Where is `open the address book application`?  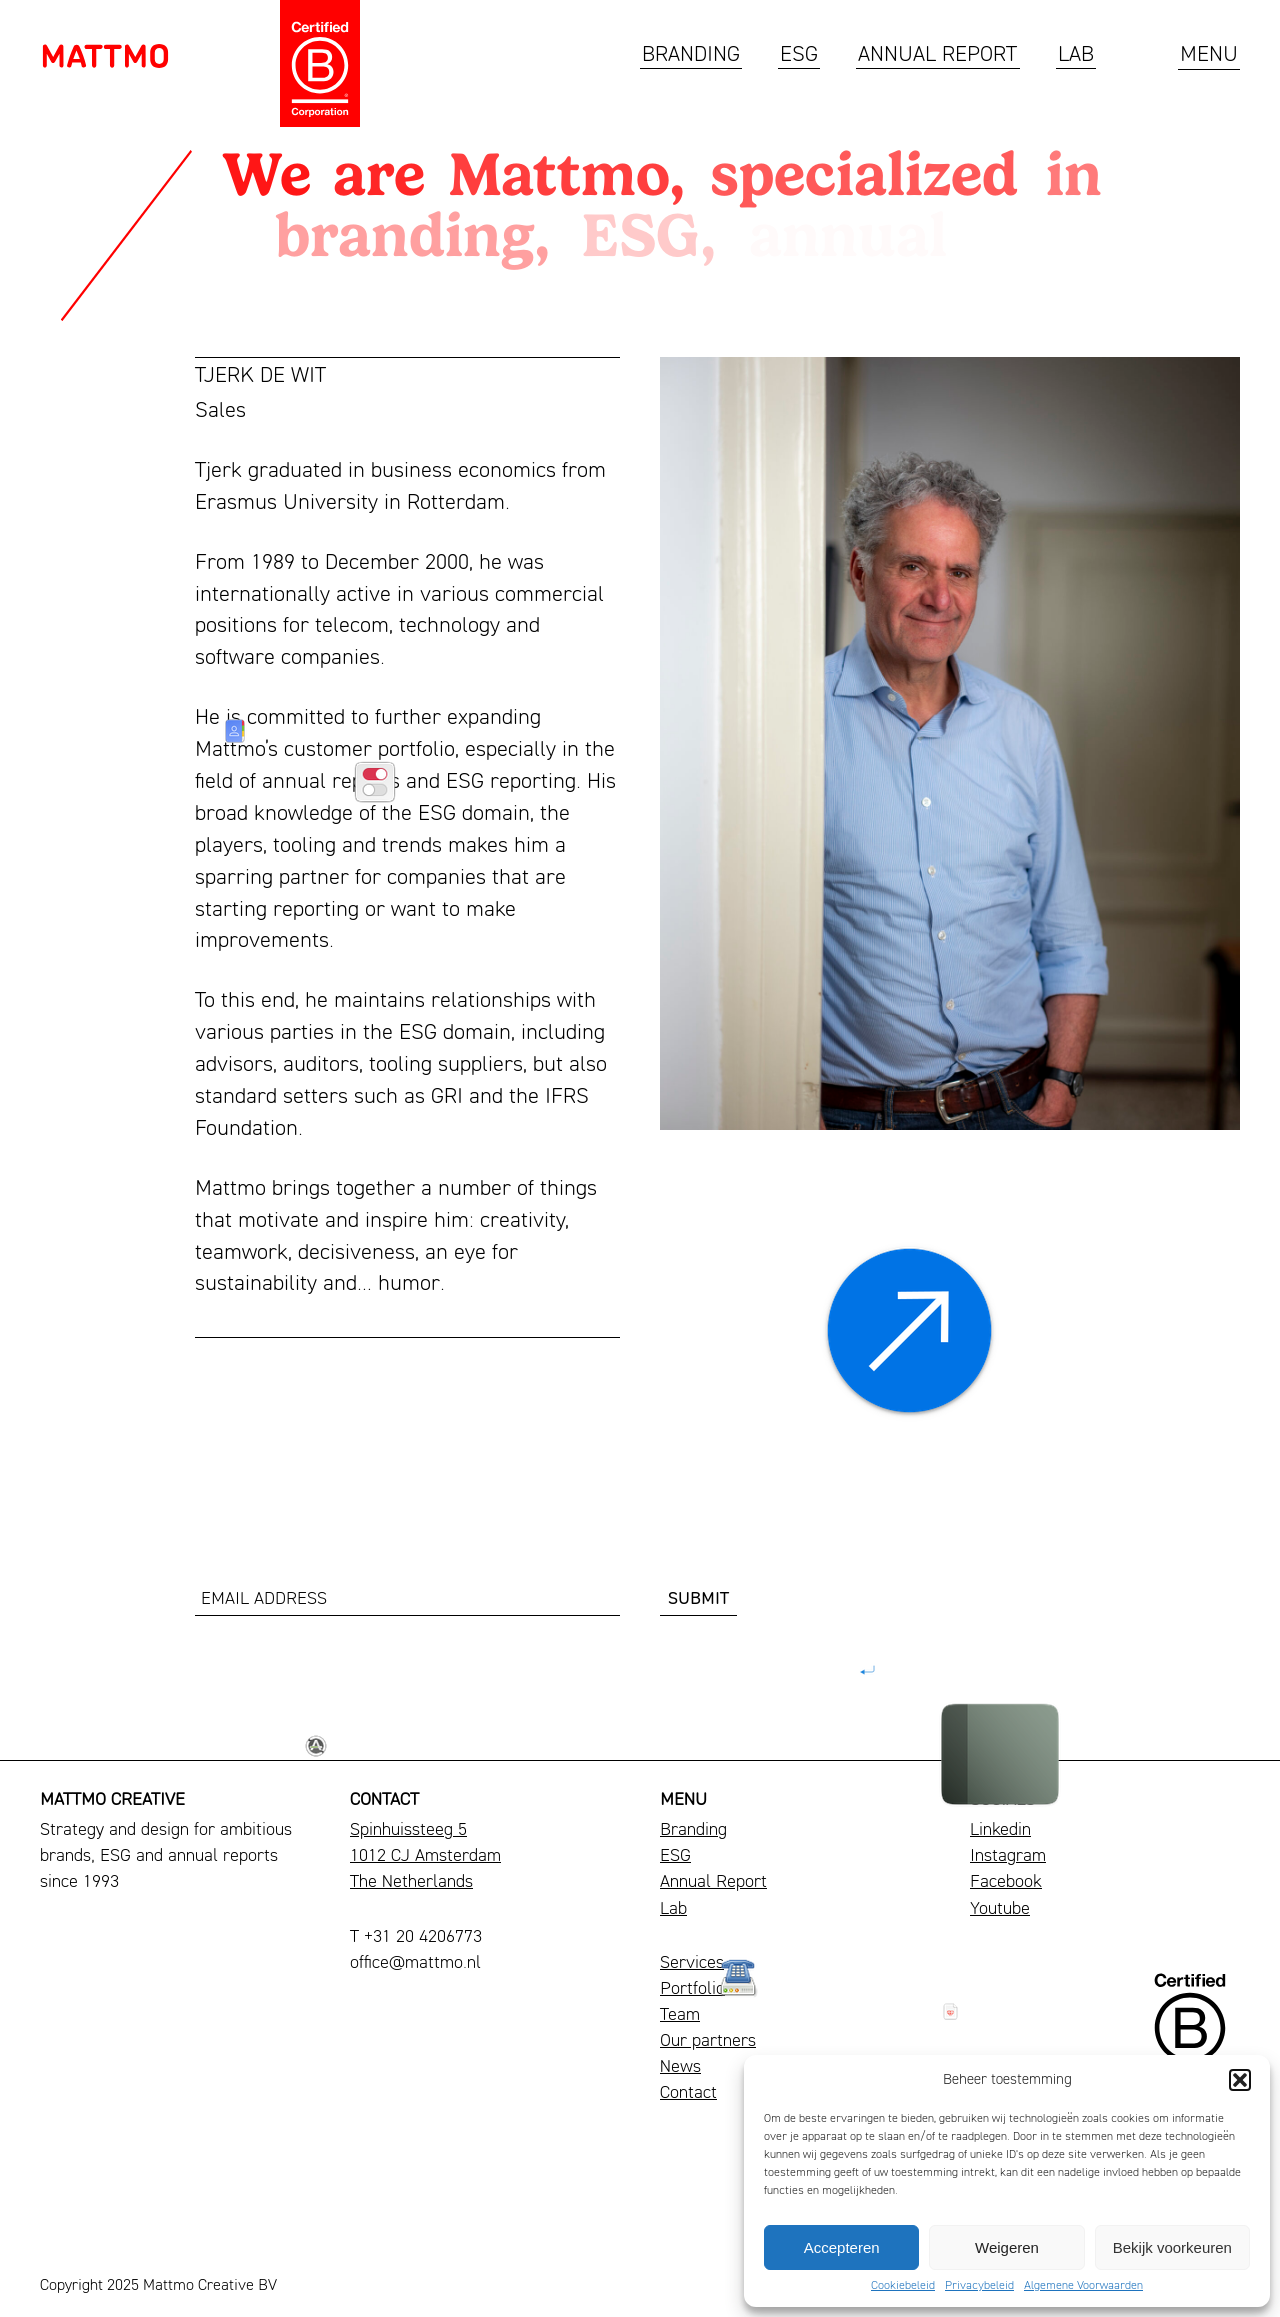
open the address book application is located at coordinates (235, 731).